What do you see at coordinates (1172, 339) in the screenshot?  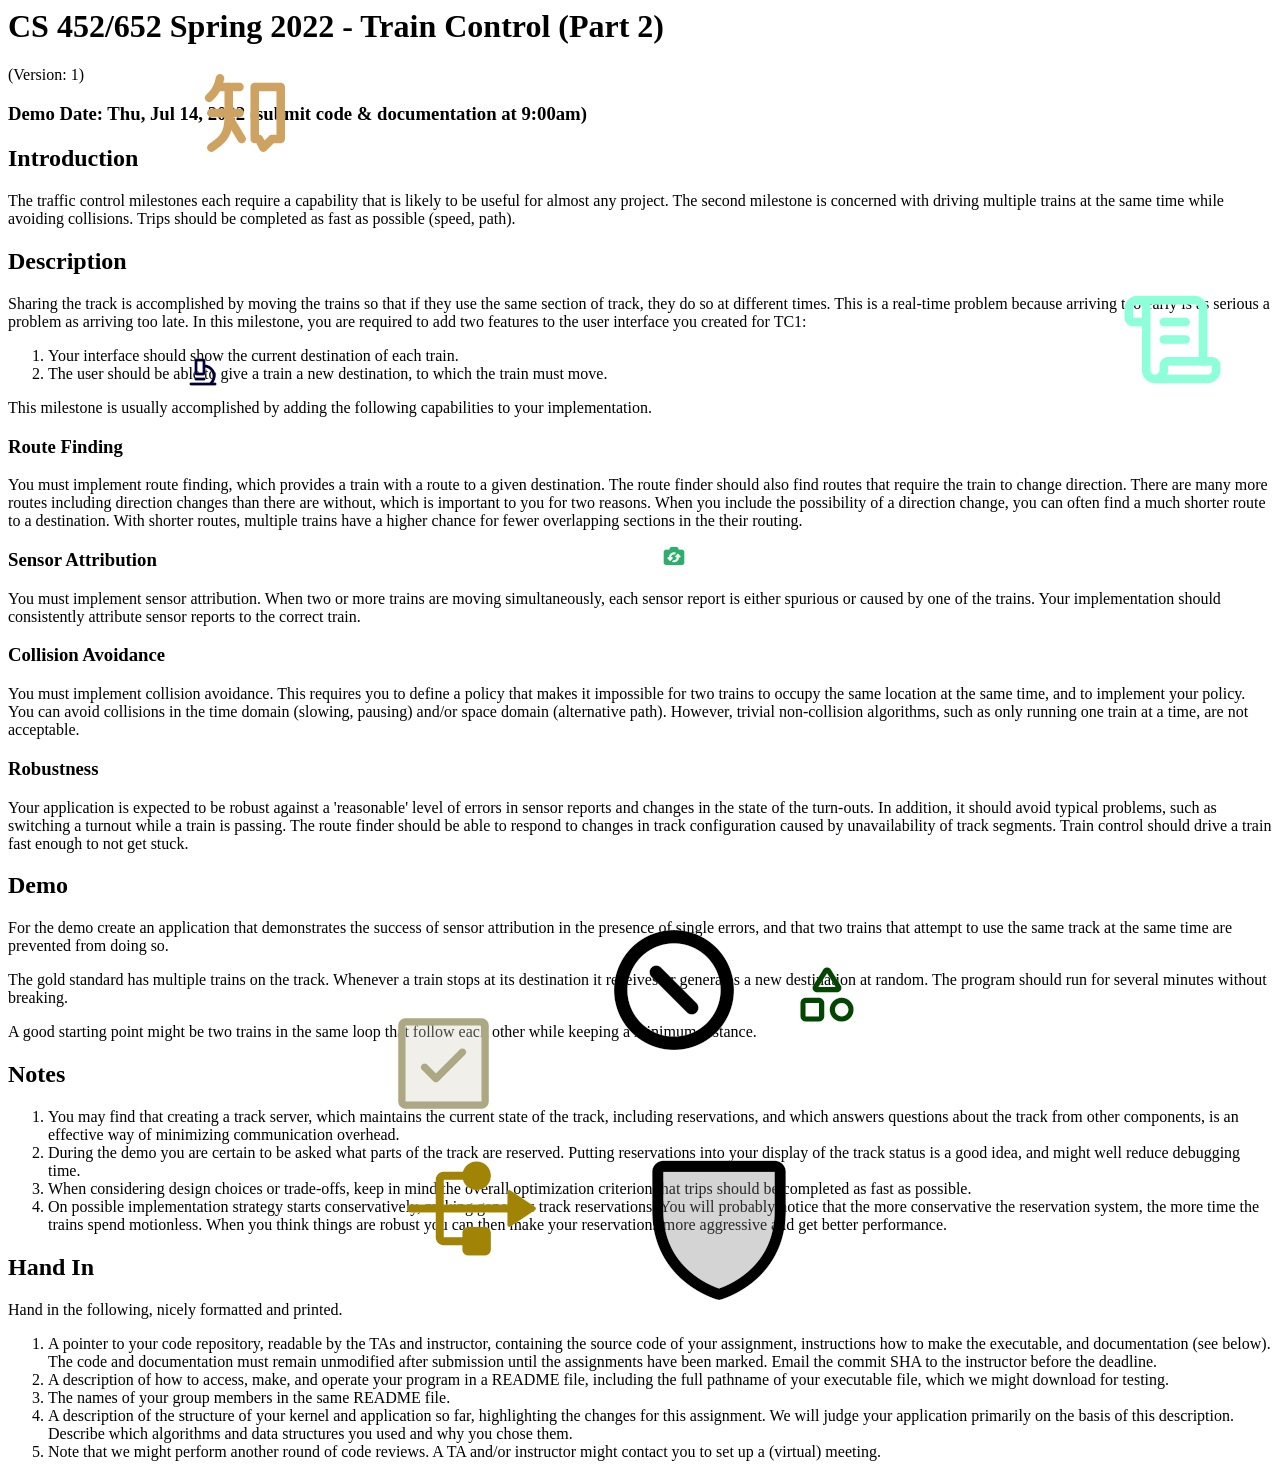 I see `view document or manuscript` at bounding box center [1172, 339].